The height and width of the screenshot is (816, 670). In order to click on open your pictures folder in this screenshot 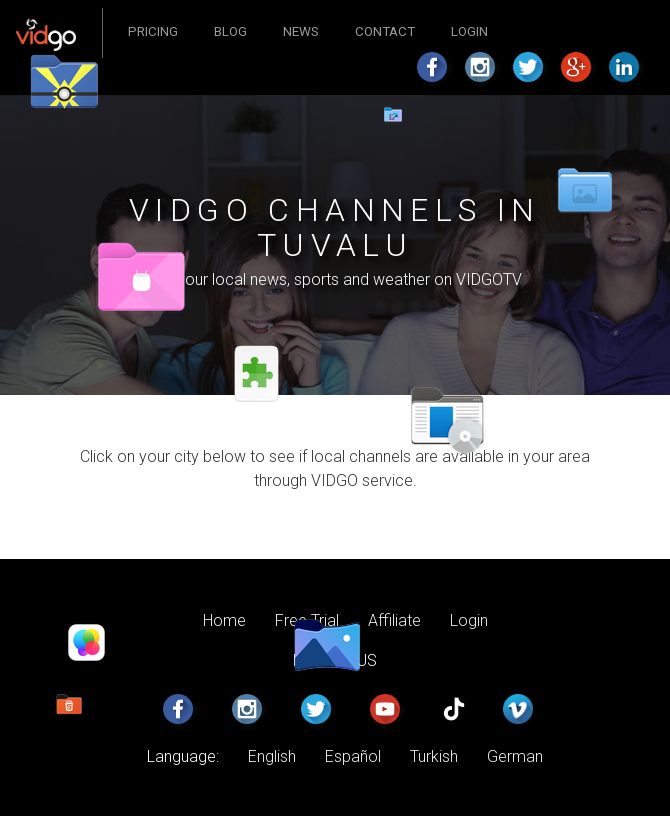, I will do `click(585, 190)`.